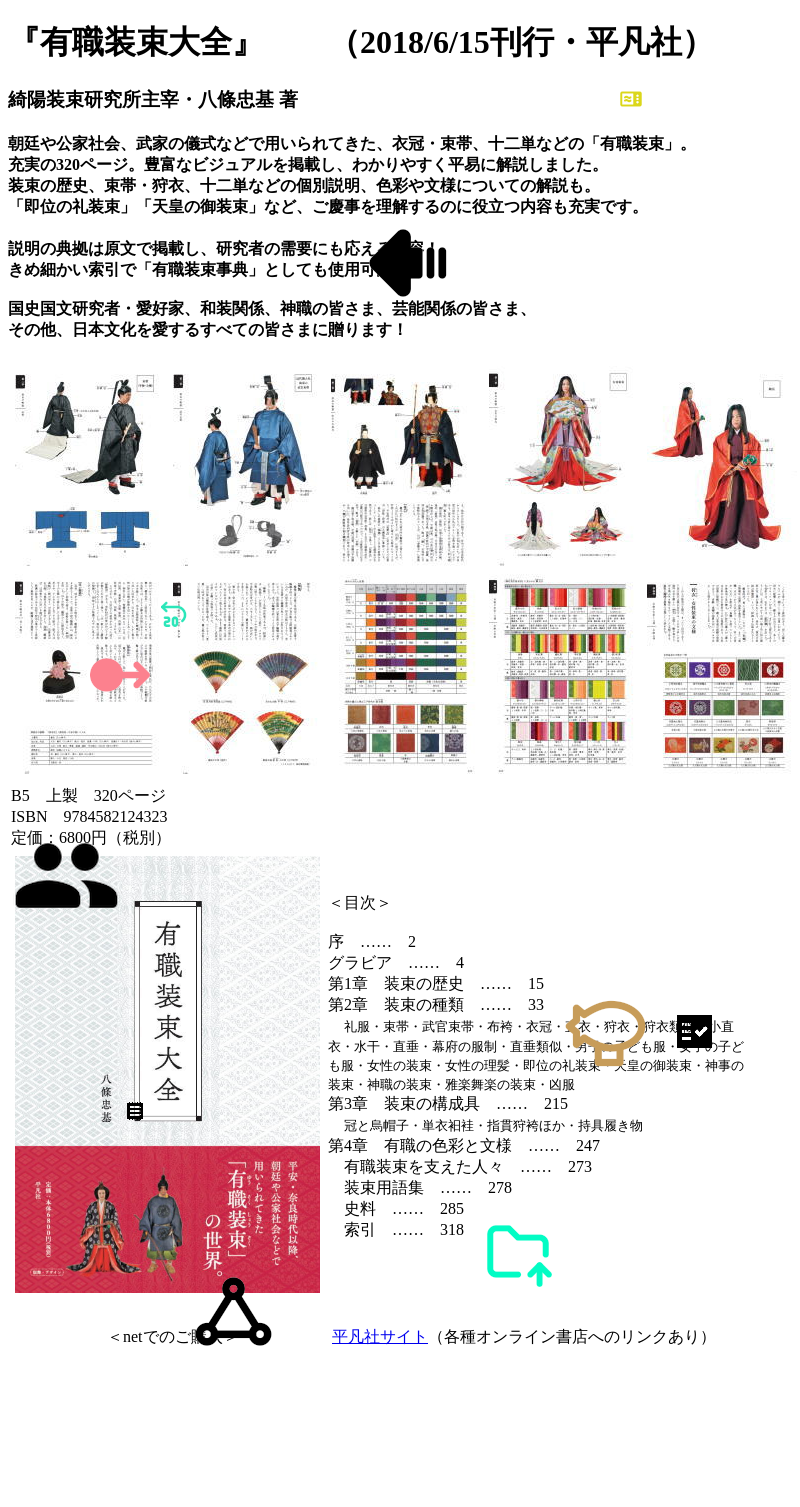 Image resolution: width=800 pixels, height=1507 pixels. Describe the element at coordinates (518, 1253) in the screenshot. I see `upload file to folder` at that location.